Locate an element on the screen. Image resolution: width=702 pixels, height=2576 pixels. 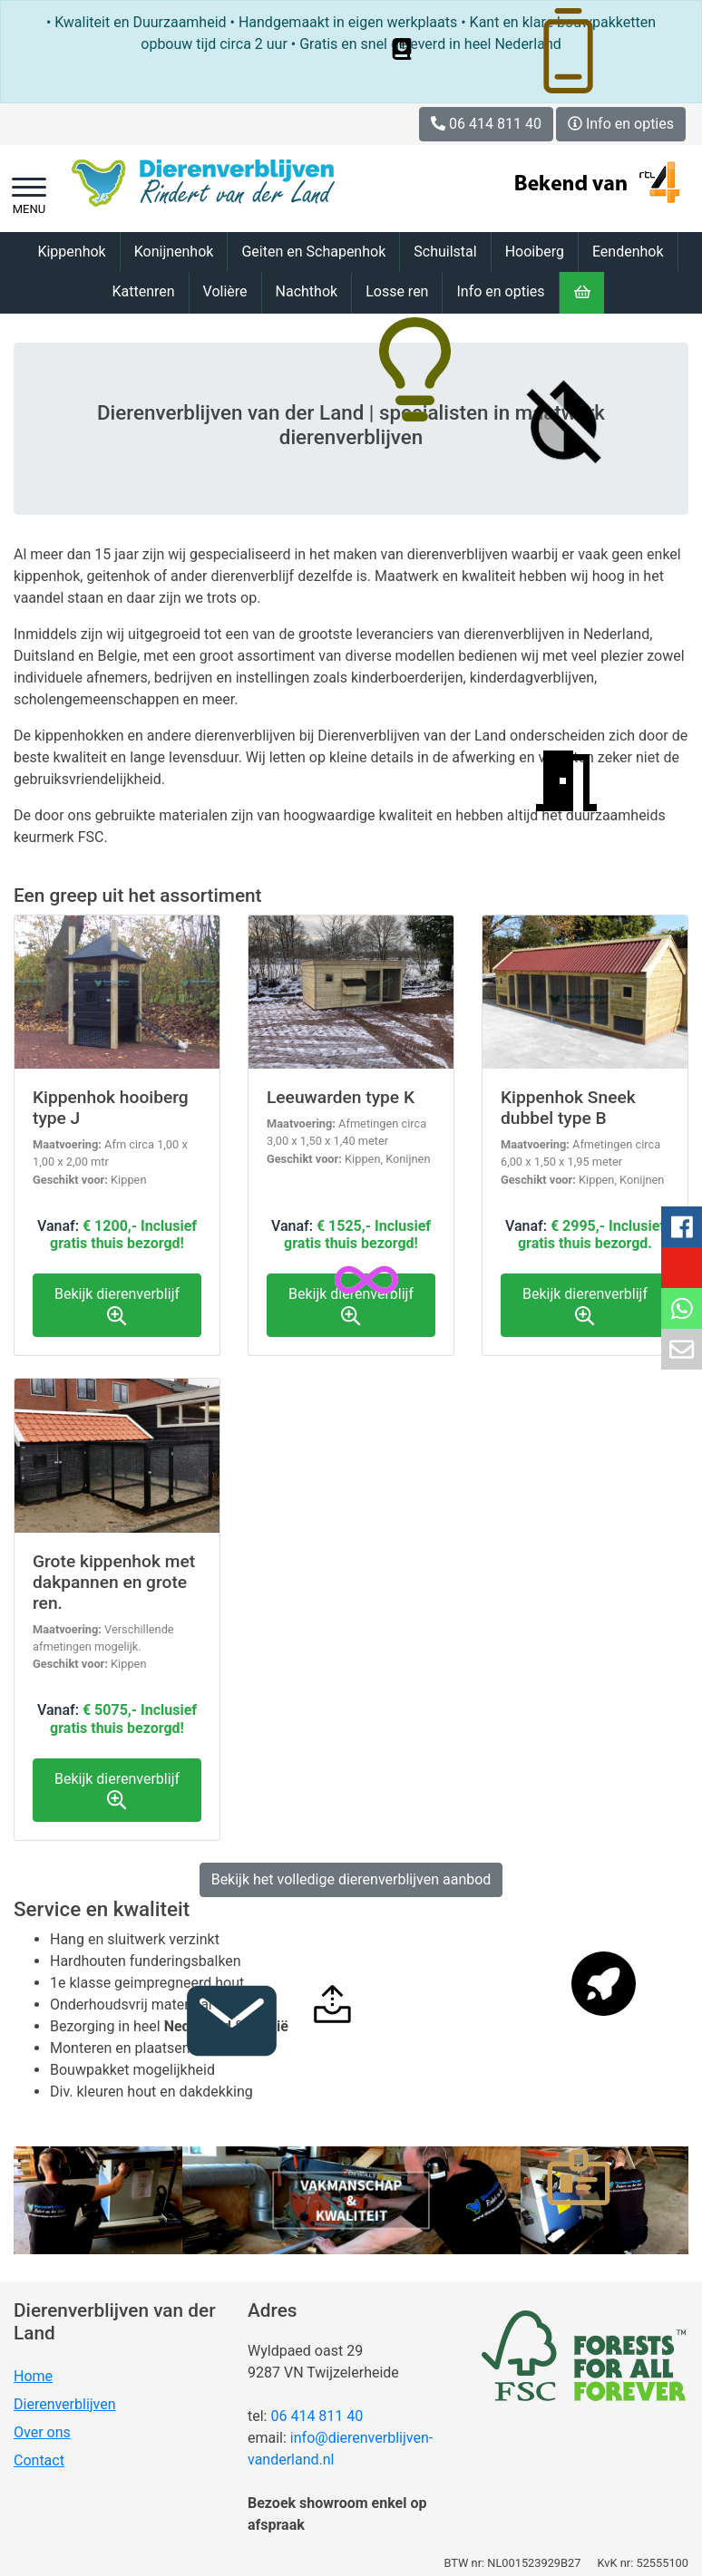
open your email inbox is located at coordinates (231, 2020).